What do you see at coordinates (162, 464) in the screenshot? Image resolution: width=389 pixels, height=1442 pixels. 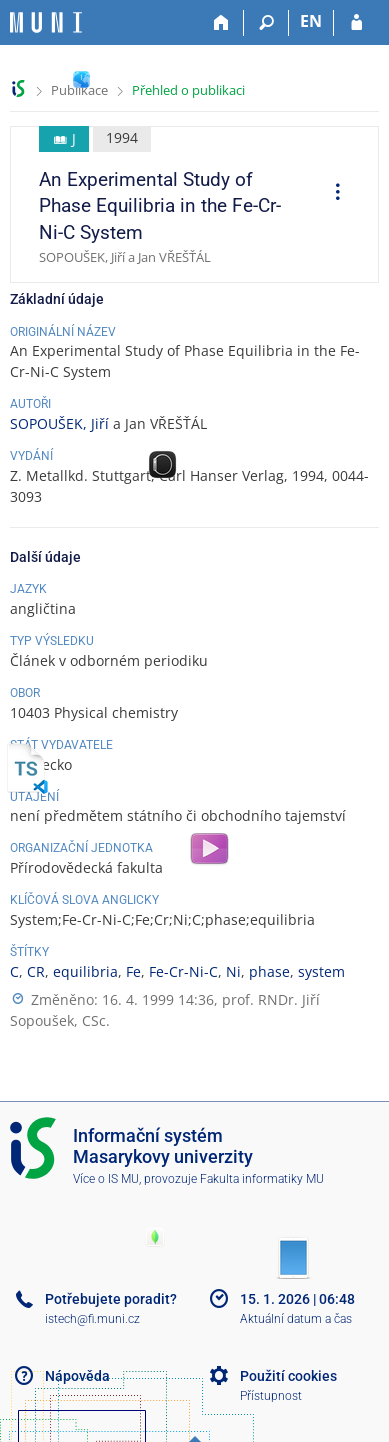 I see `open the Apple Watch app` at bounding box center [162, 464].